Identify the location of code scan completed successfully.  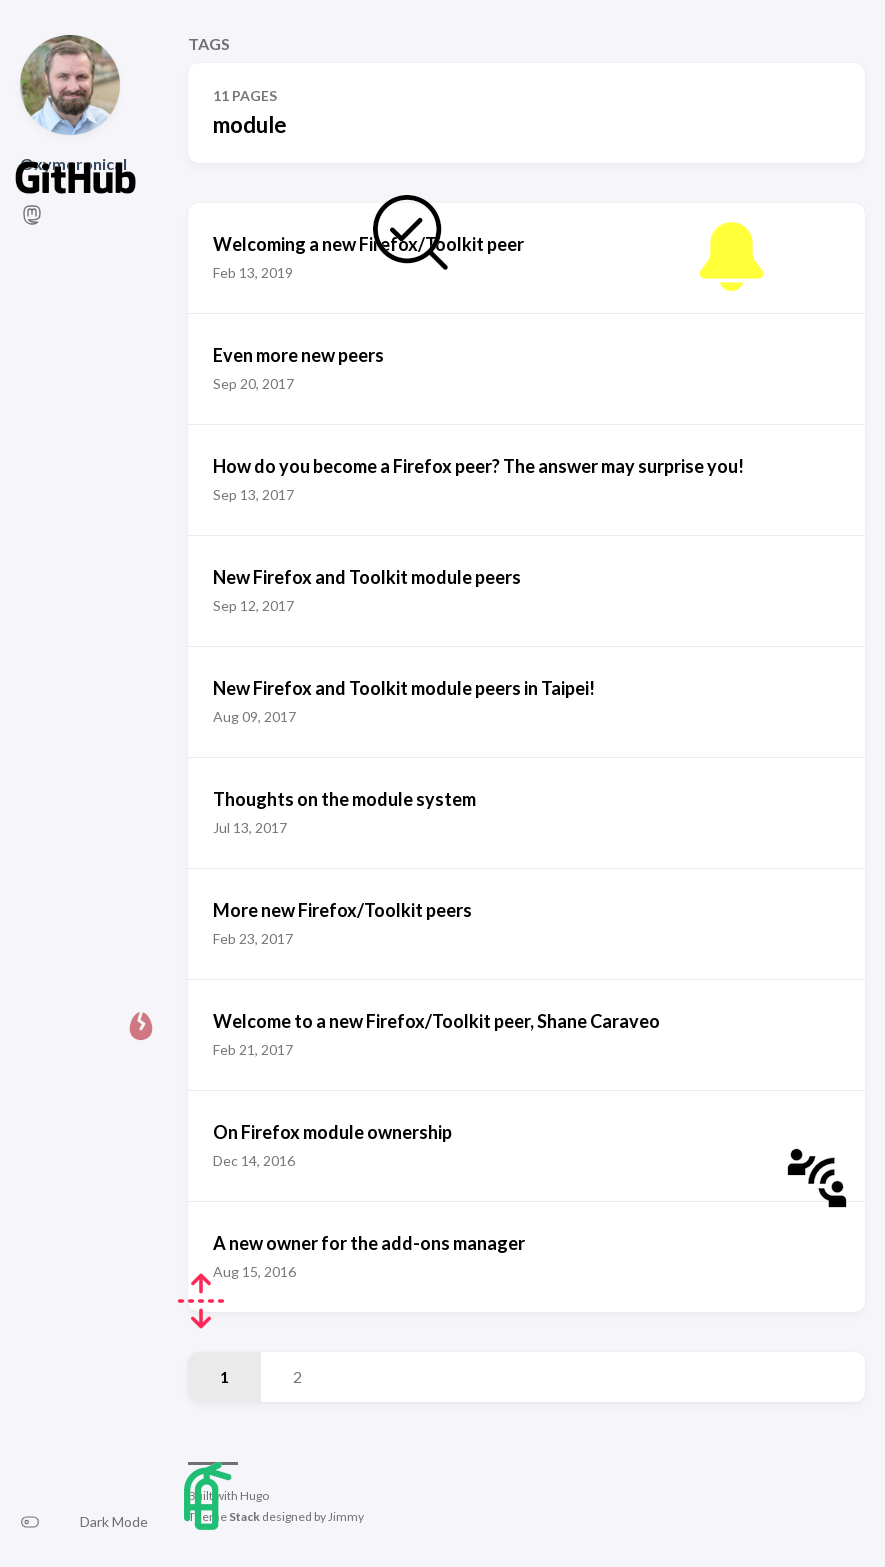
(412, 234).